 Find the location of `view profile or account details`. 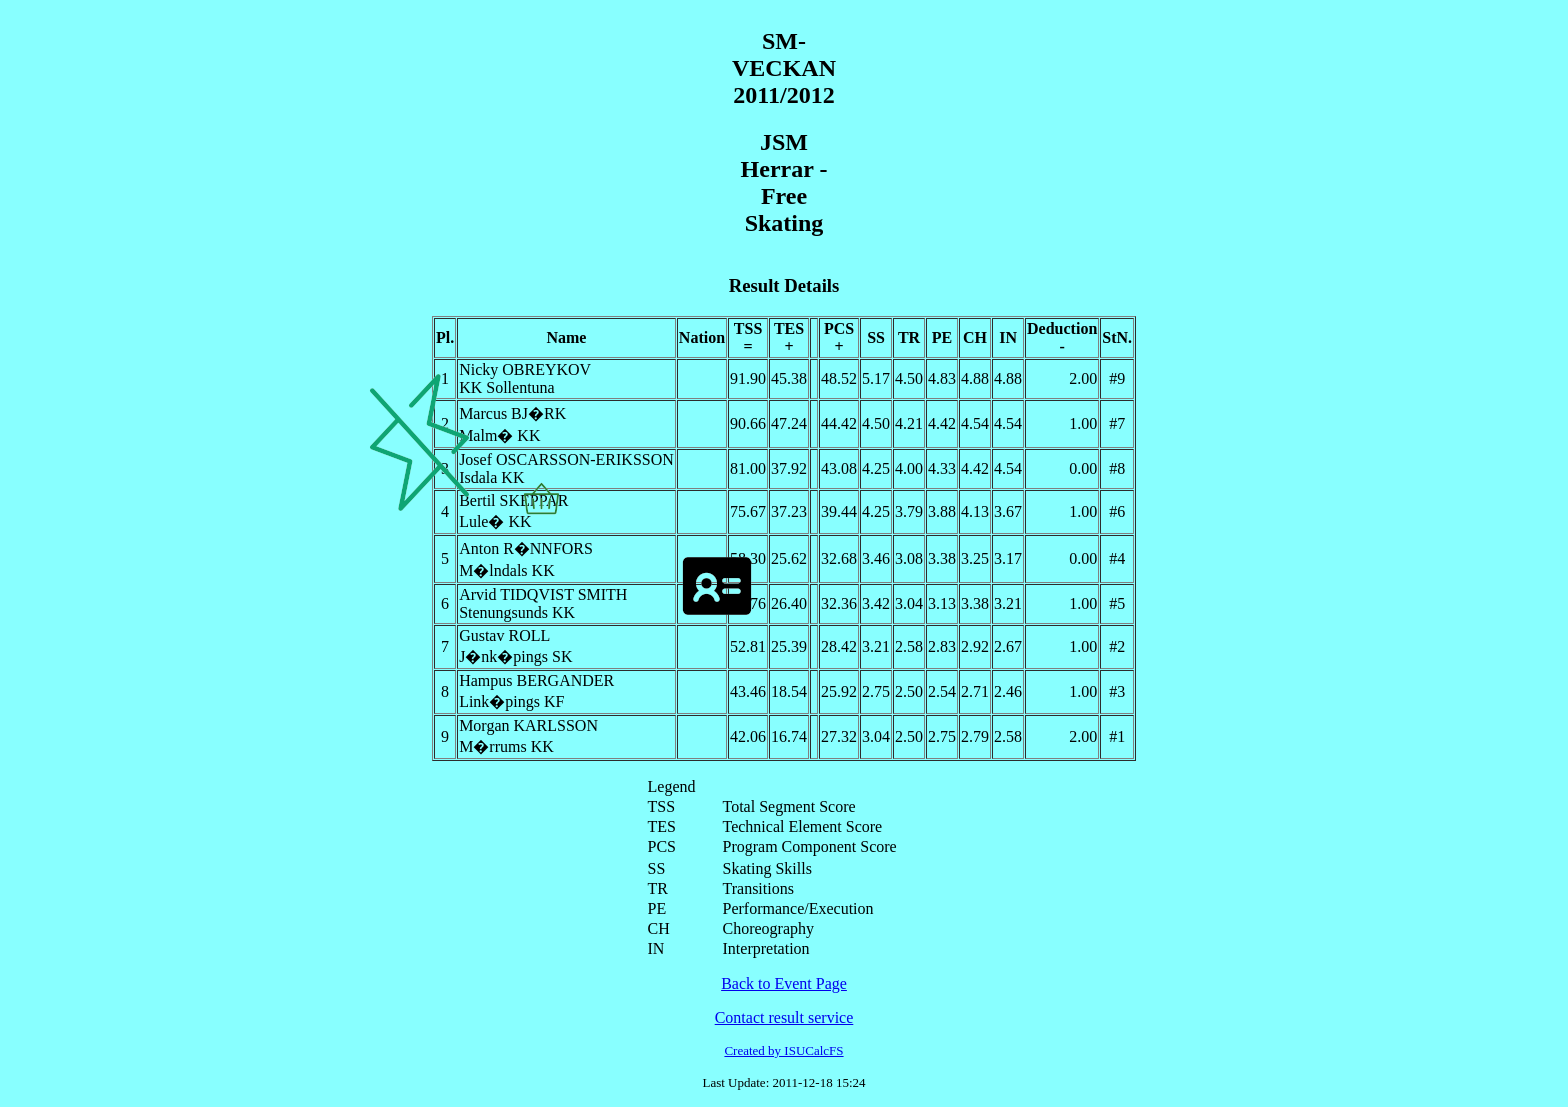

view profile or account details is located at coordinates (717, 586).